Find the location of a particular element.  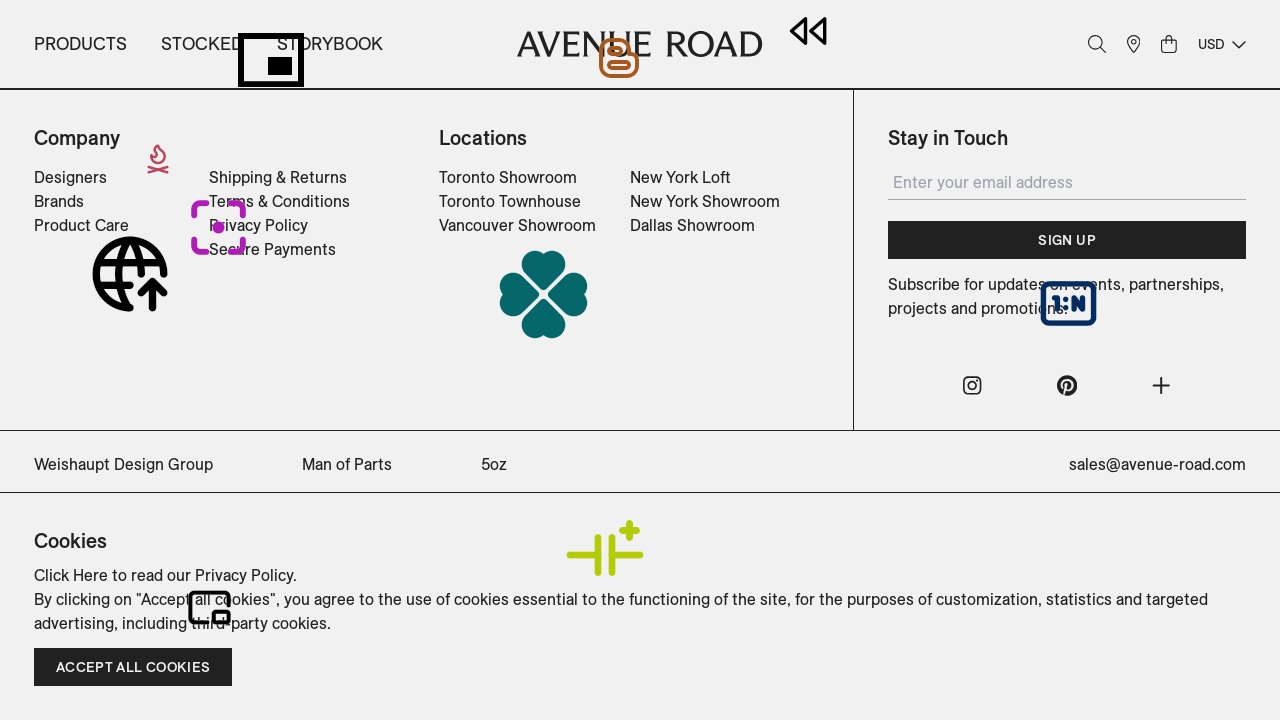

start a campfire or outdoor activity mode is located at coordinates (158, 159).